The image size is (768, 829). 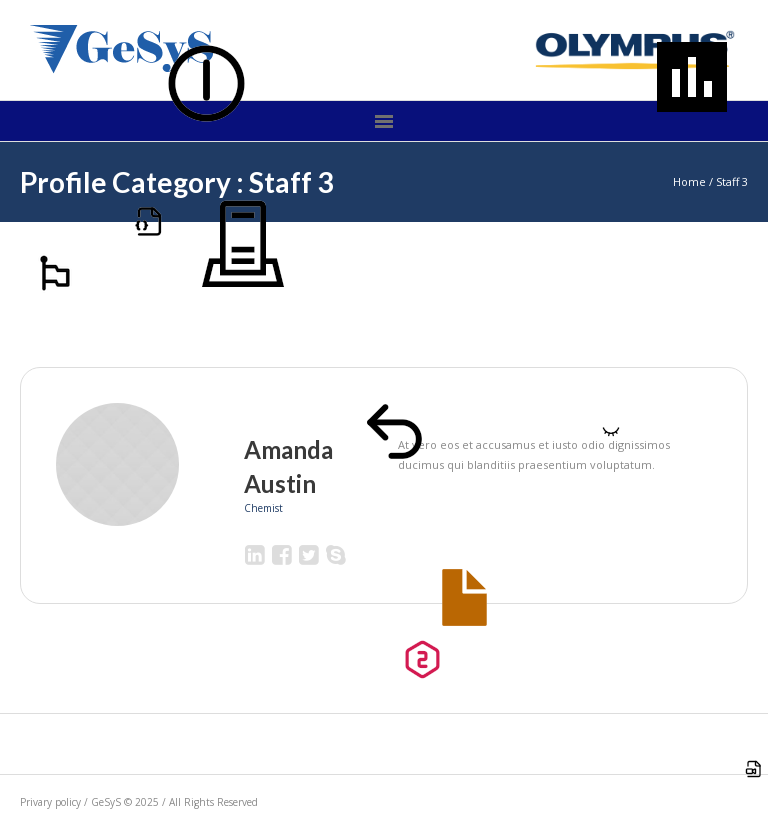 What do you see at coordinates (464, 597) in the screenshot?
I see `view document details` at bounding box center [464, 597].